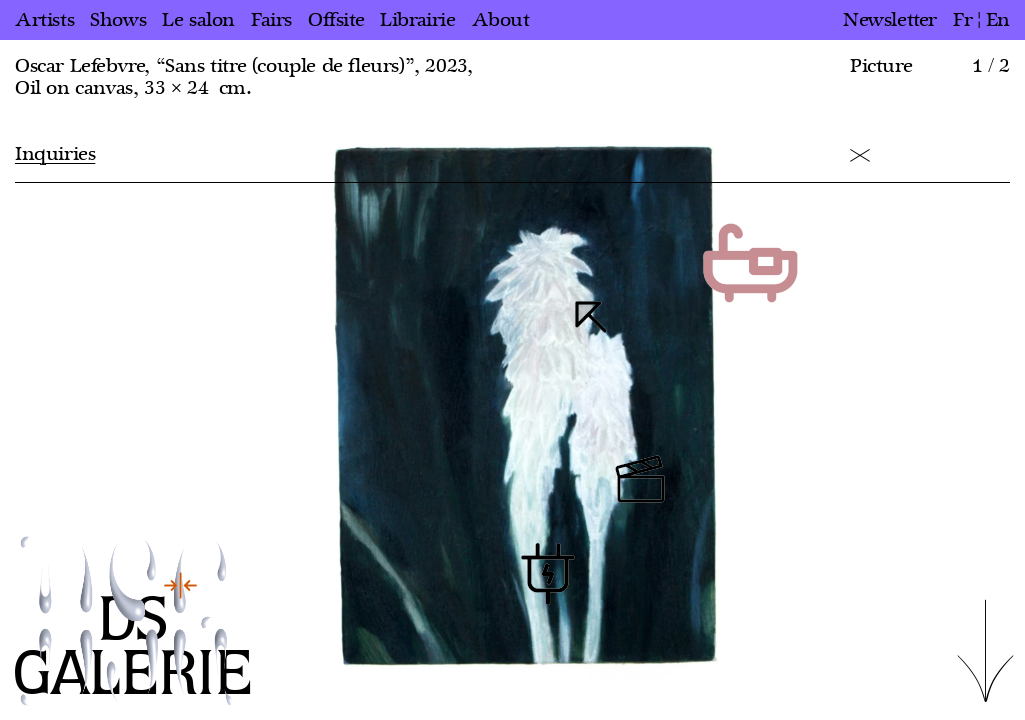 The height and width of the screenshot is (720, 1025). I want to click on collapse or minimize horizontal content, so click(180, 585).